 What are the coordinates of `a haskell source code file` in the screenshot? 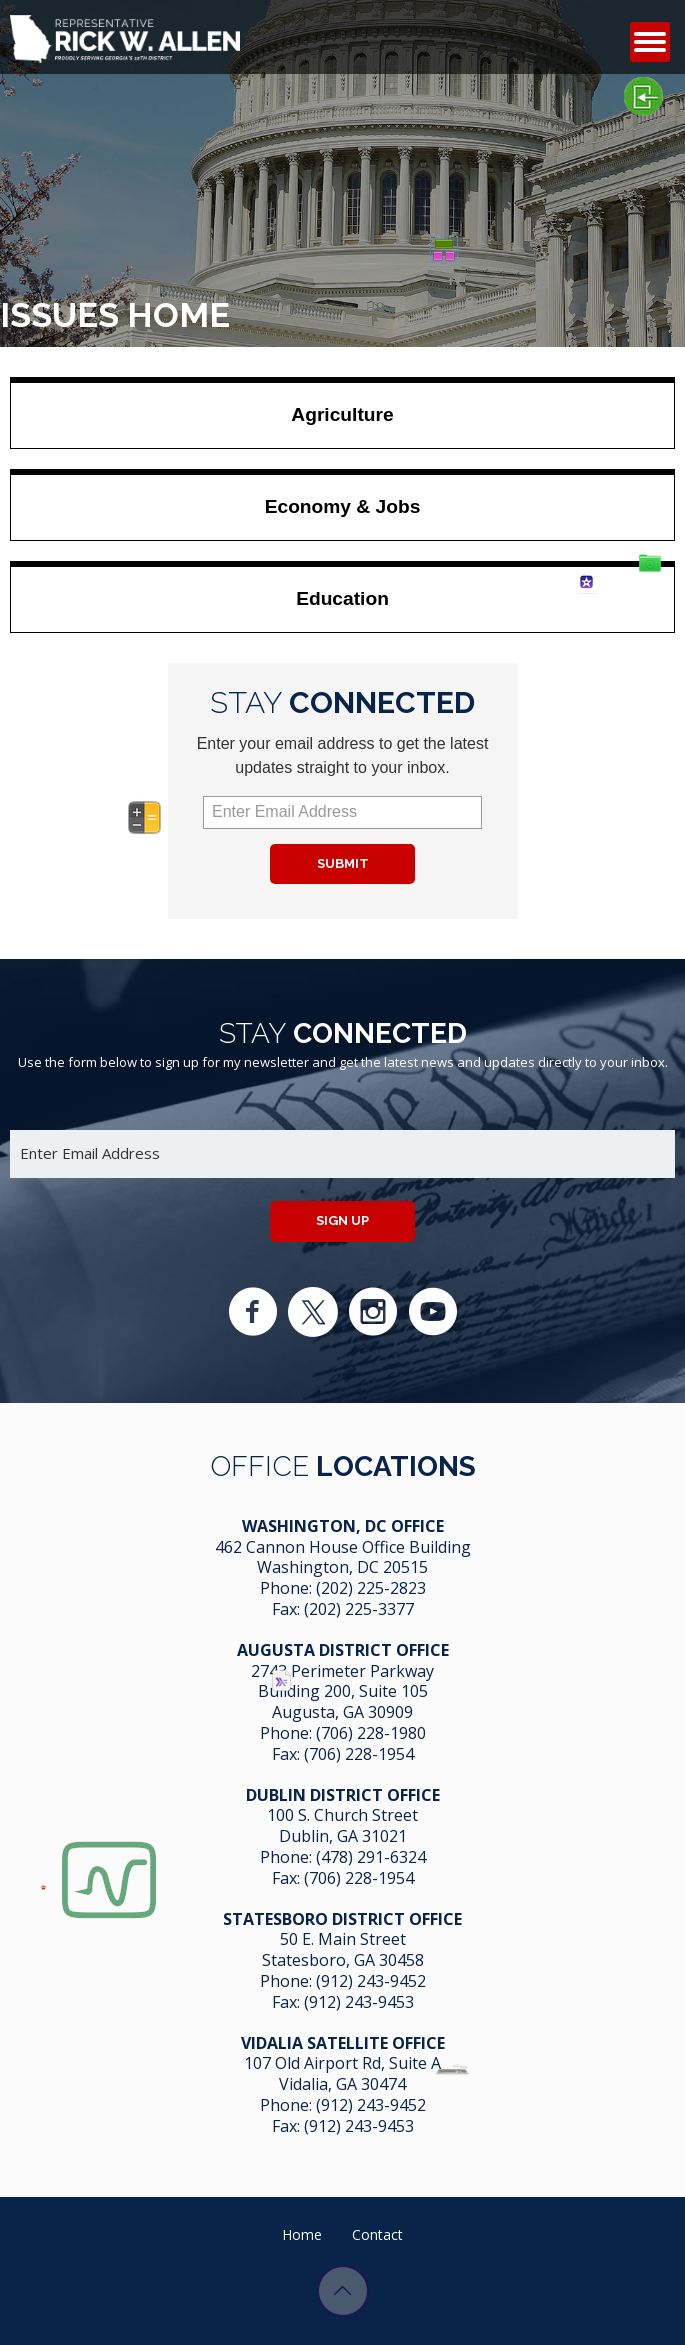 It's located at (281, 1680).